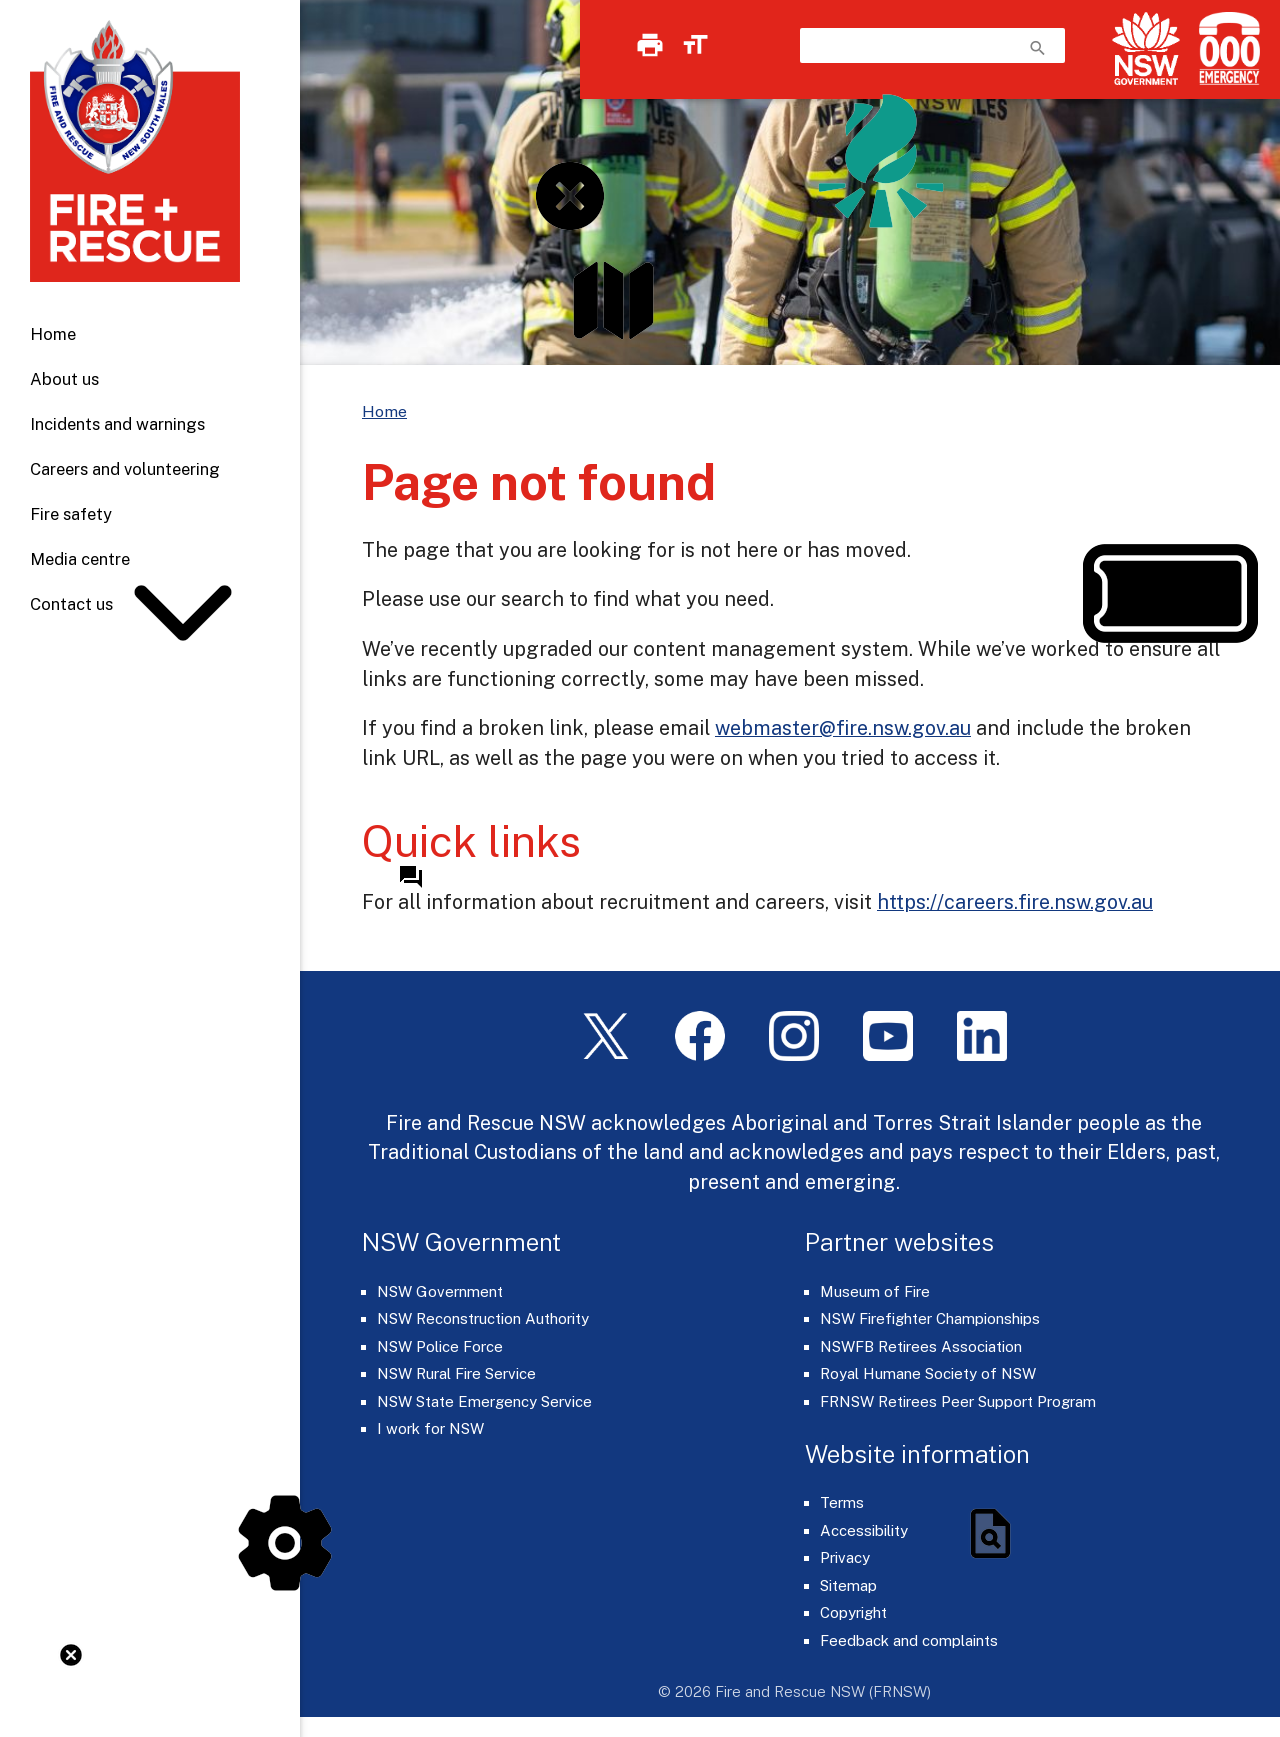 The width and height of the screenshot is (1280, 1737). I want to click on open settings menu, so click(285, 1543).